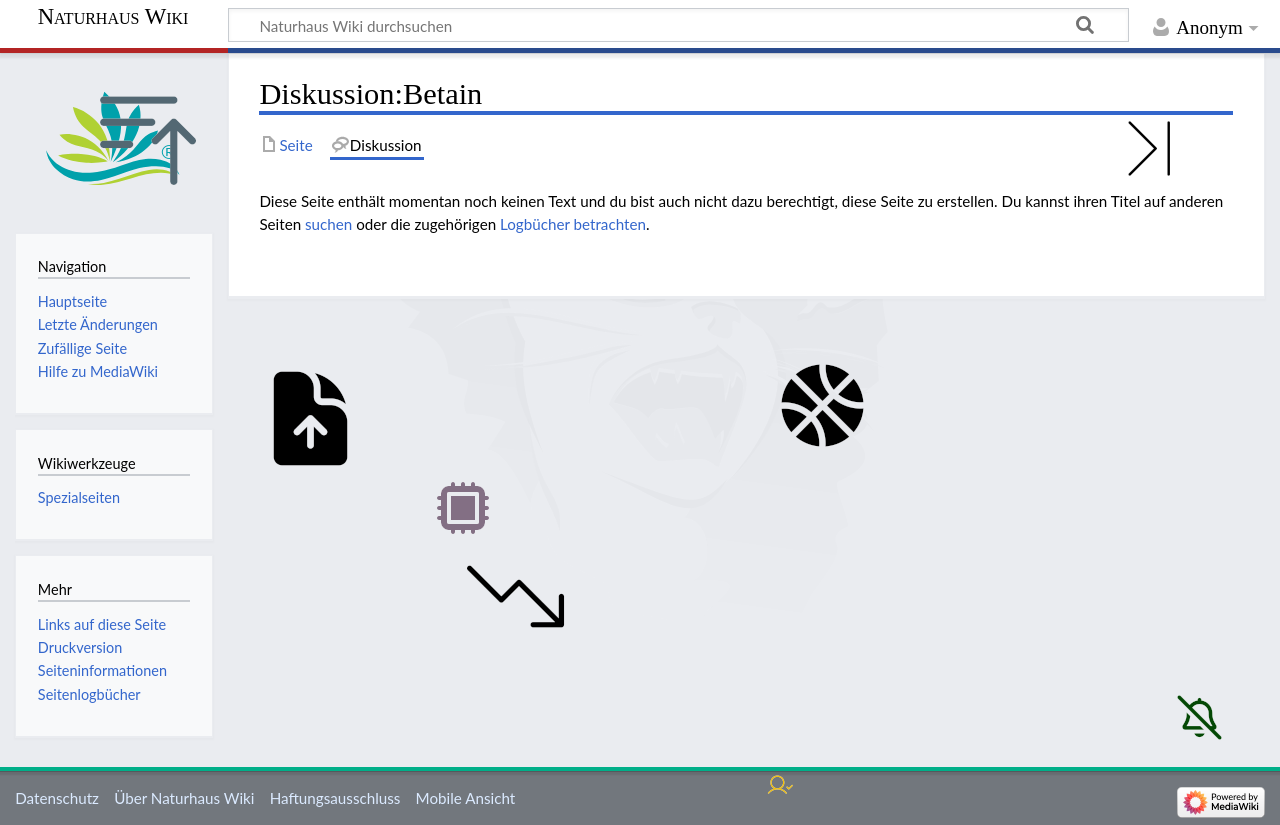  What do you see at coordinates (779, 785) in the screenshot?
I see `verify or approve a user account` at bounding box center [779, 785].